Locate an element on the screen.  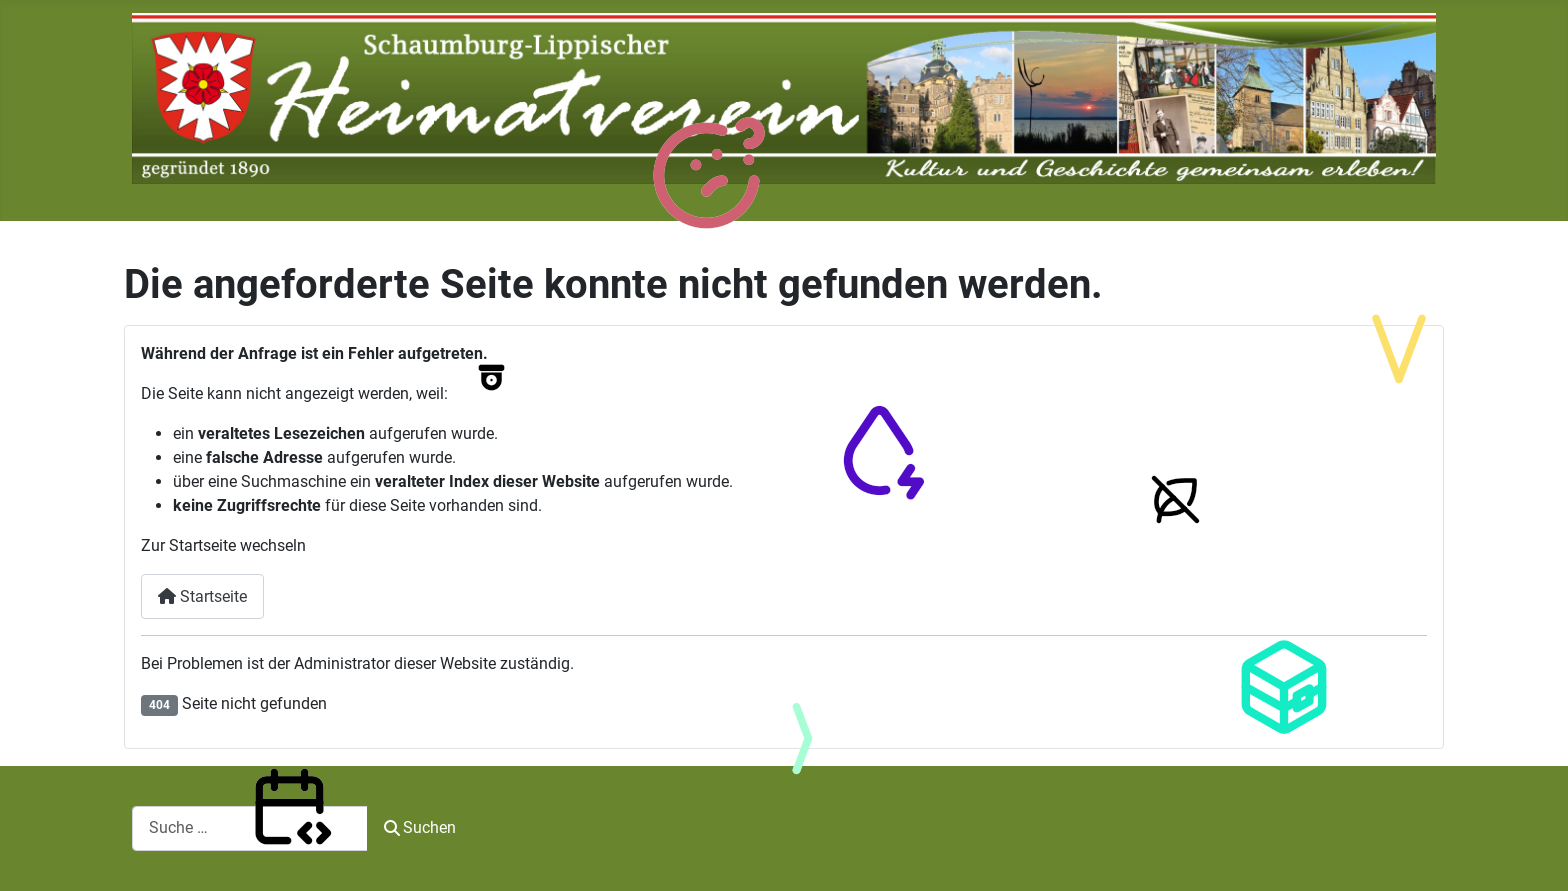
view or manage scheduled code deployments is located at coordinates (289, 806).